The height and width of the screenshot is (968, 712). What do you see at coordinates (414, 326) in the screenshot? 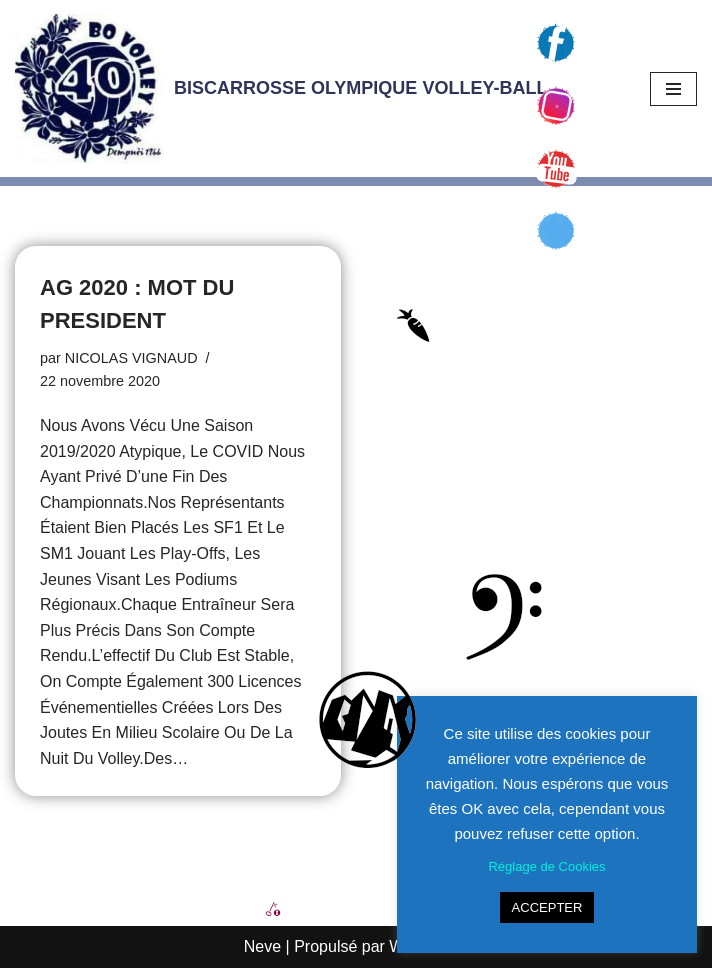
I see `indicates vegetable or produce category` at bounding box center [414, 326].